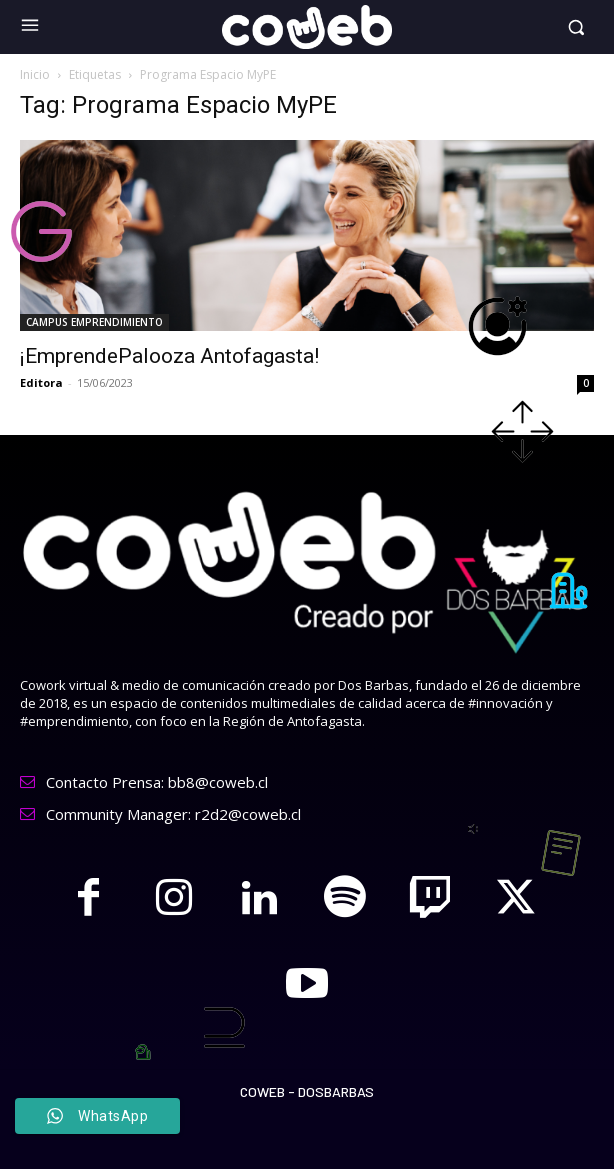  Describe the element at coordinates (497, 326) in the screenshot. I see `access user profile settings` at that location.